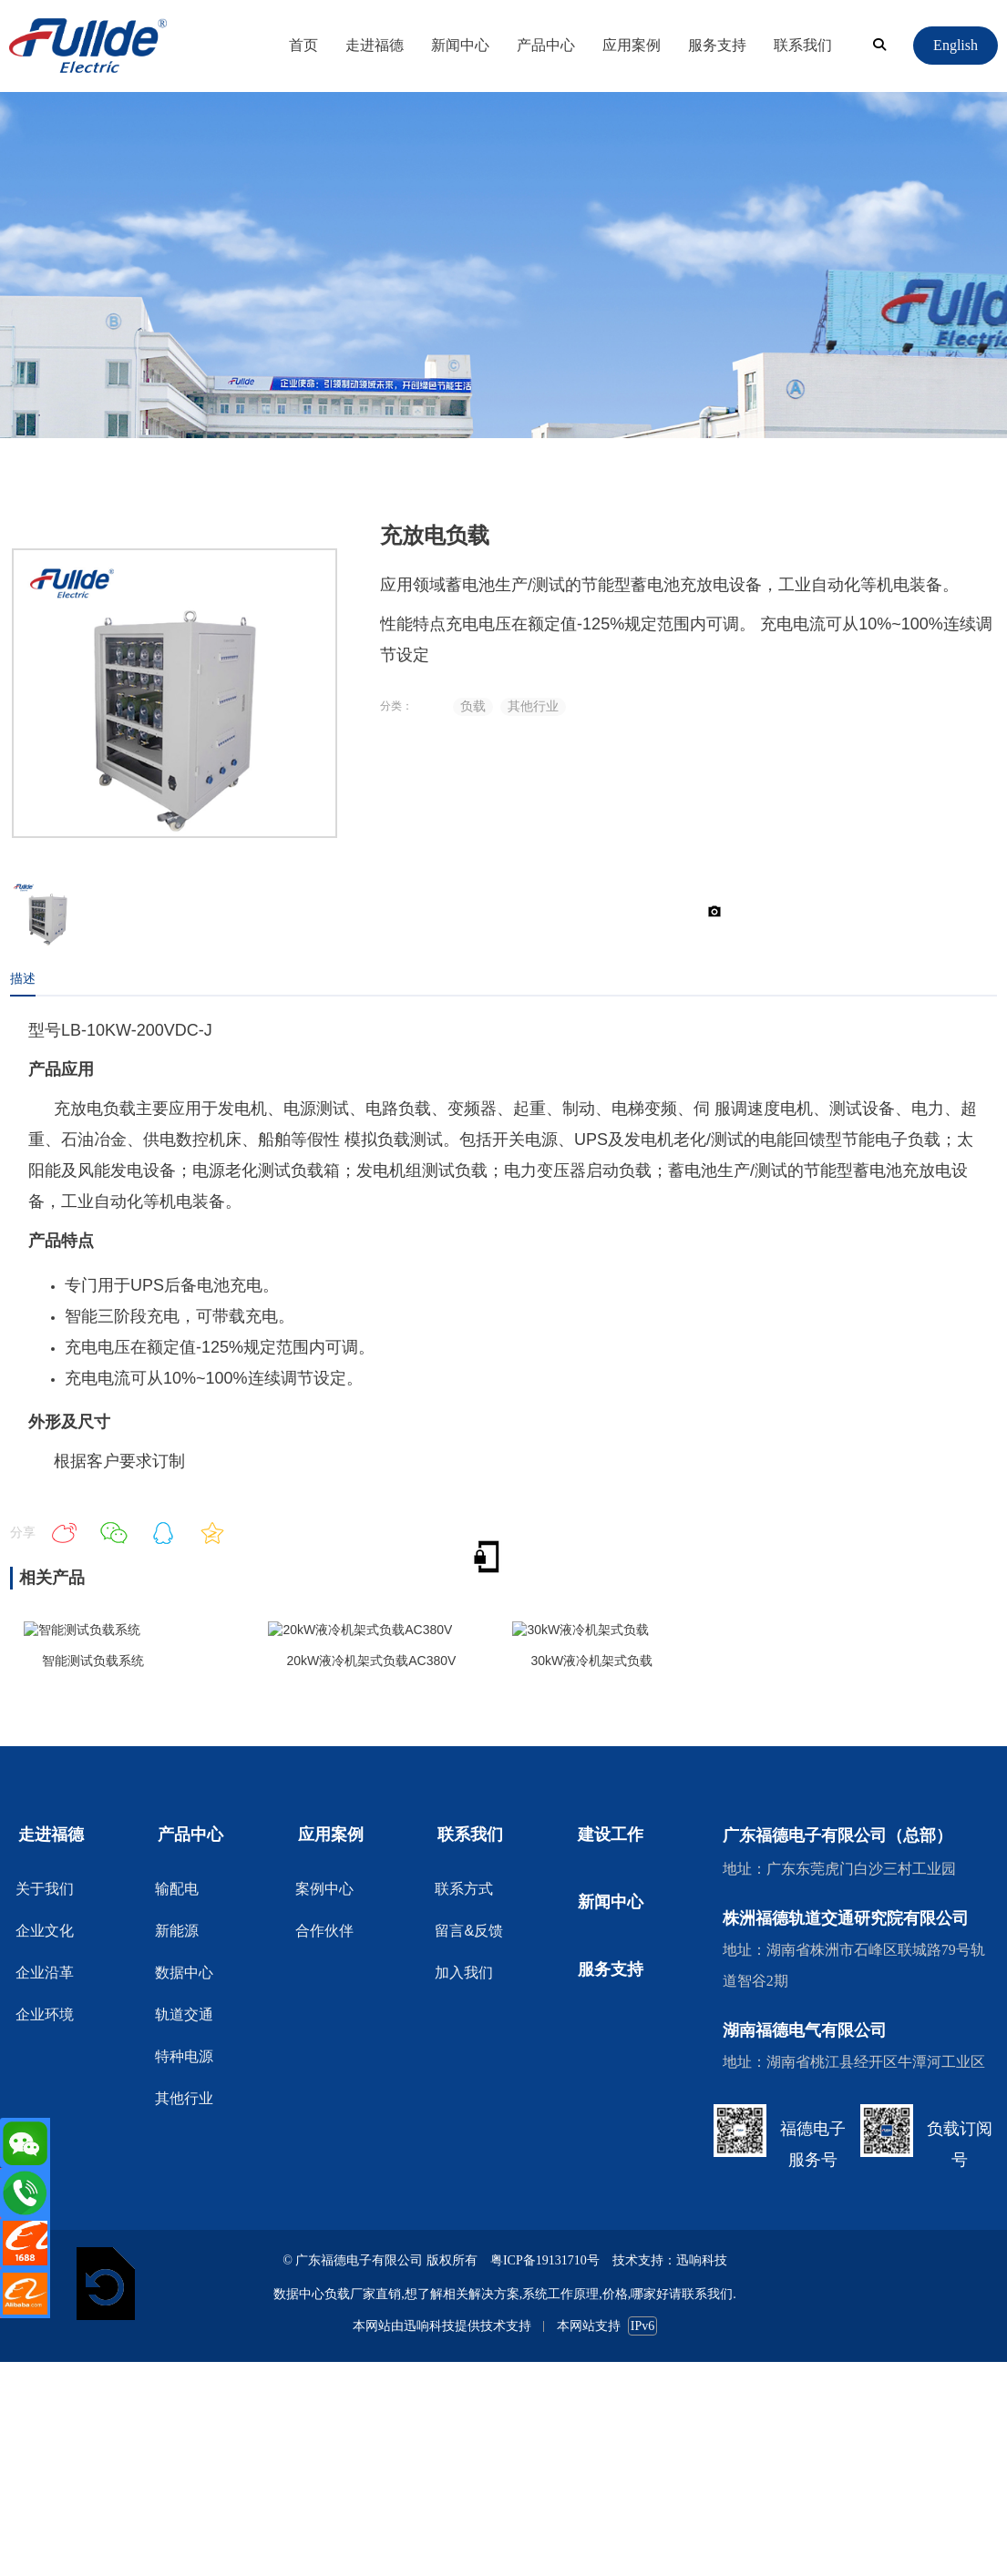  What do you see at coordinates (106, 2284) in the screenshot?
I see `restore a previous version of a document` at bounding box center [106, 2284].